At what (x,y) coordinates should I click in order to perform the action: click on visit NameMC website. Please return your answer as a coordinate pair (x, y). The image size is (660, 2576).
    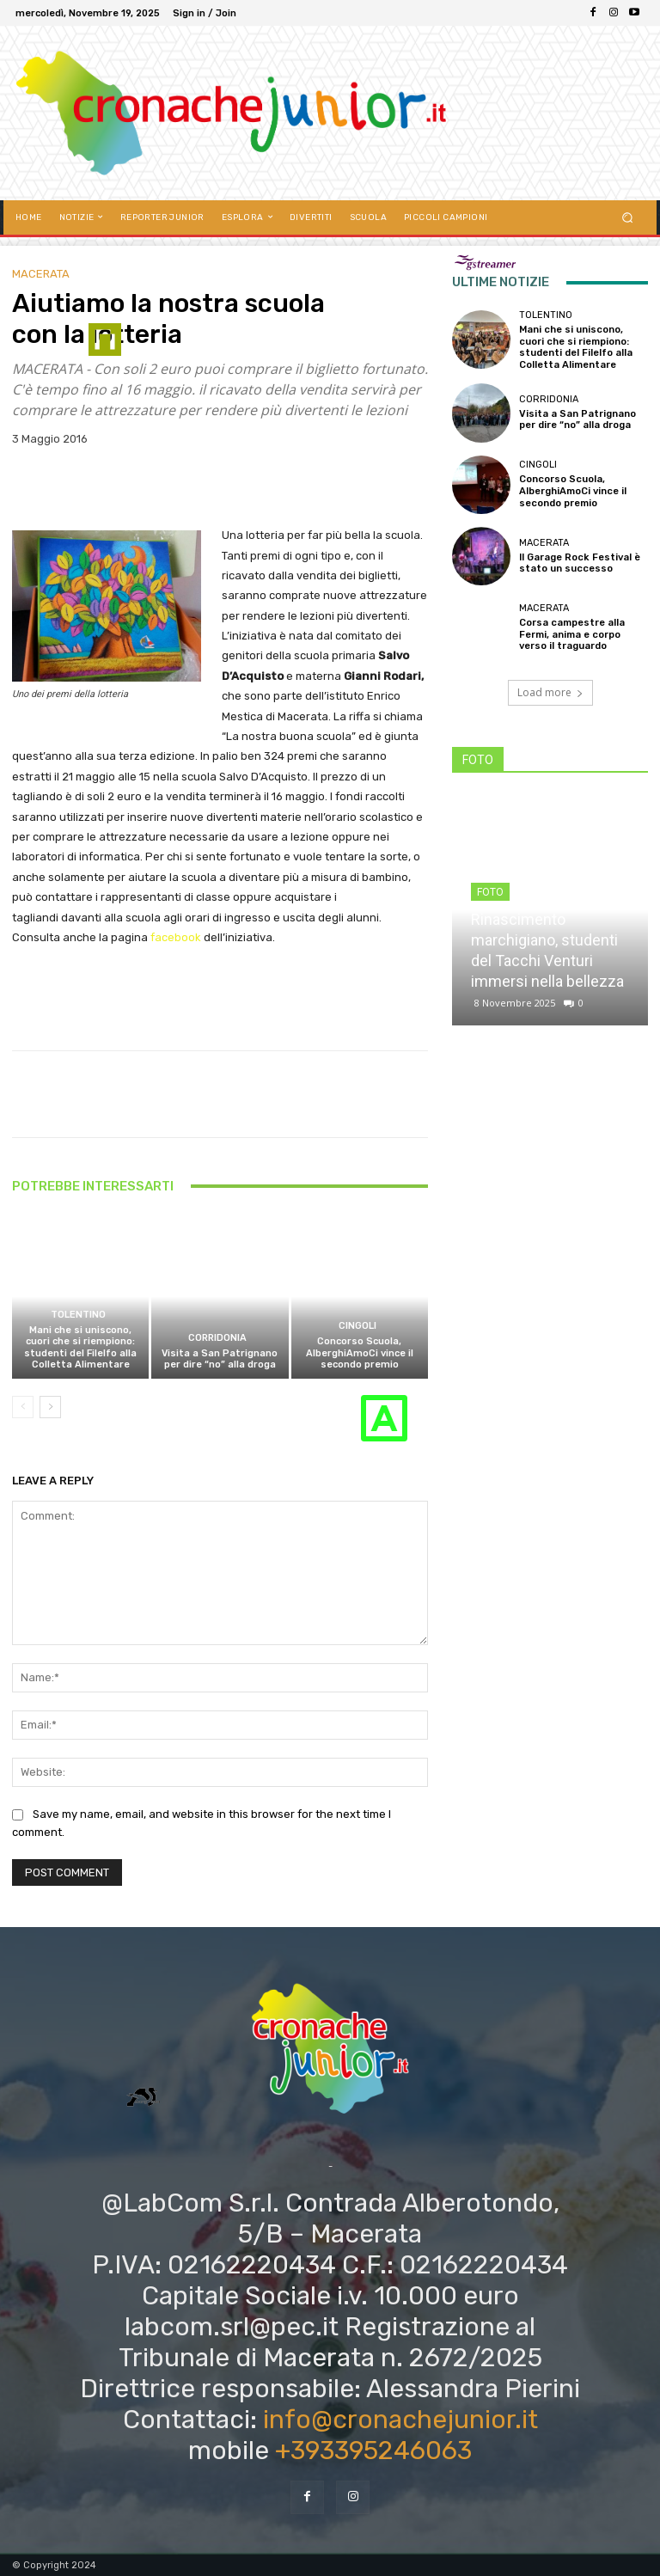
    Looking at the image, I should click on (105, 340).